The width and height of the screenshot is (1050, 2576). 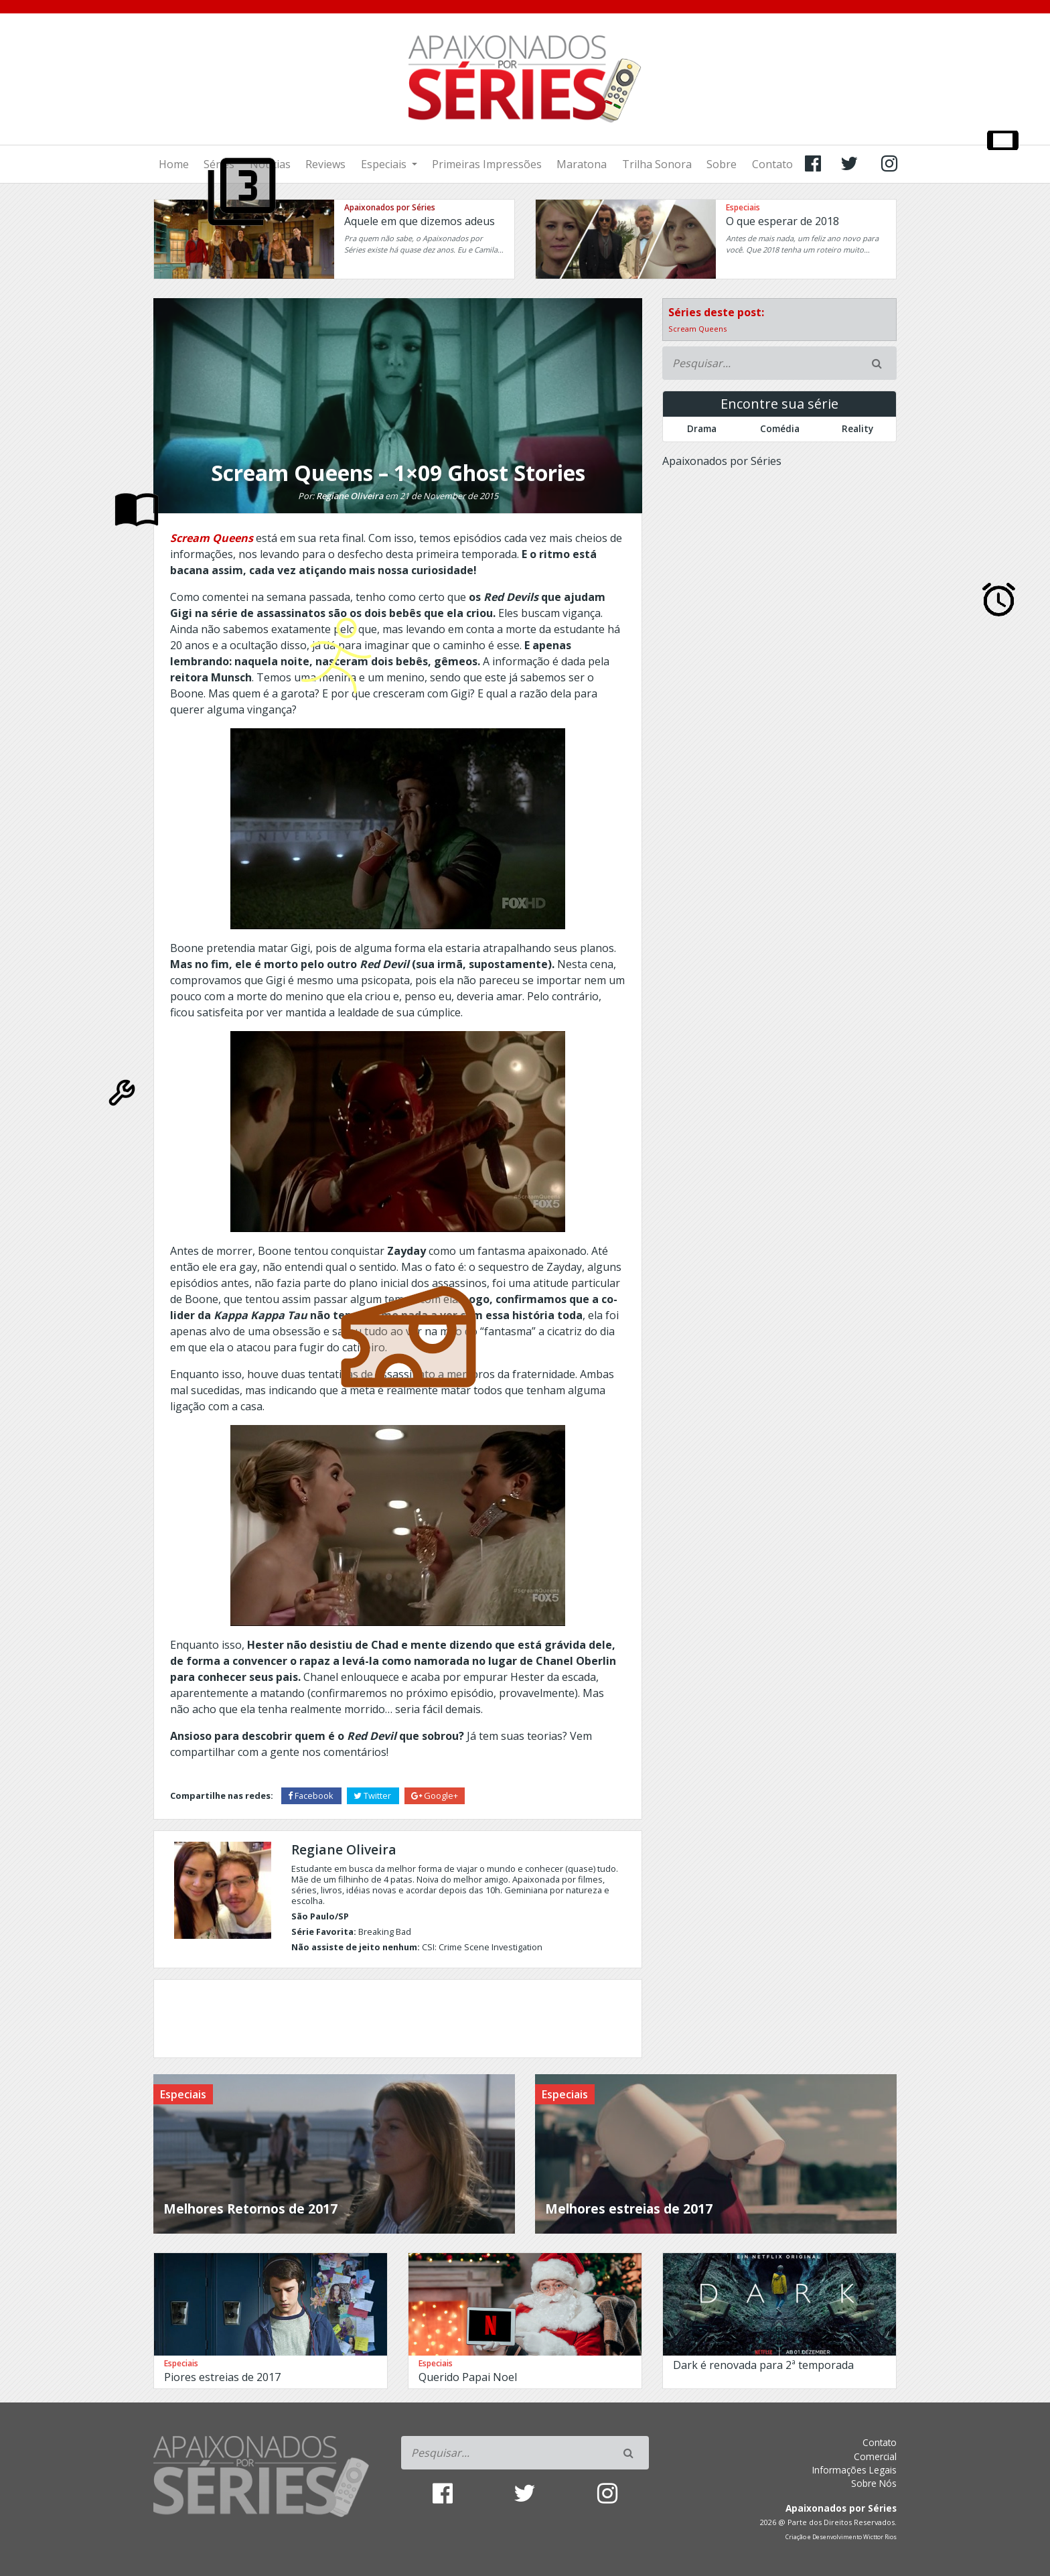 What do you see at coordinates (137, 508) in the screenshot?
I see `import contacts from address book` at bounding box center [137, 508].